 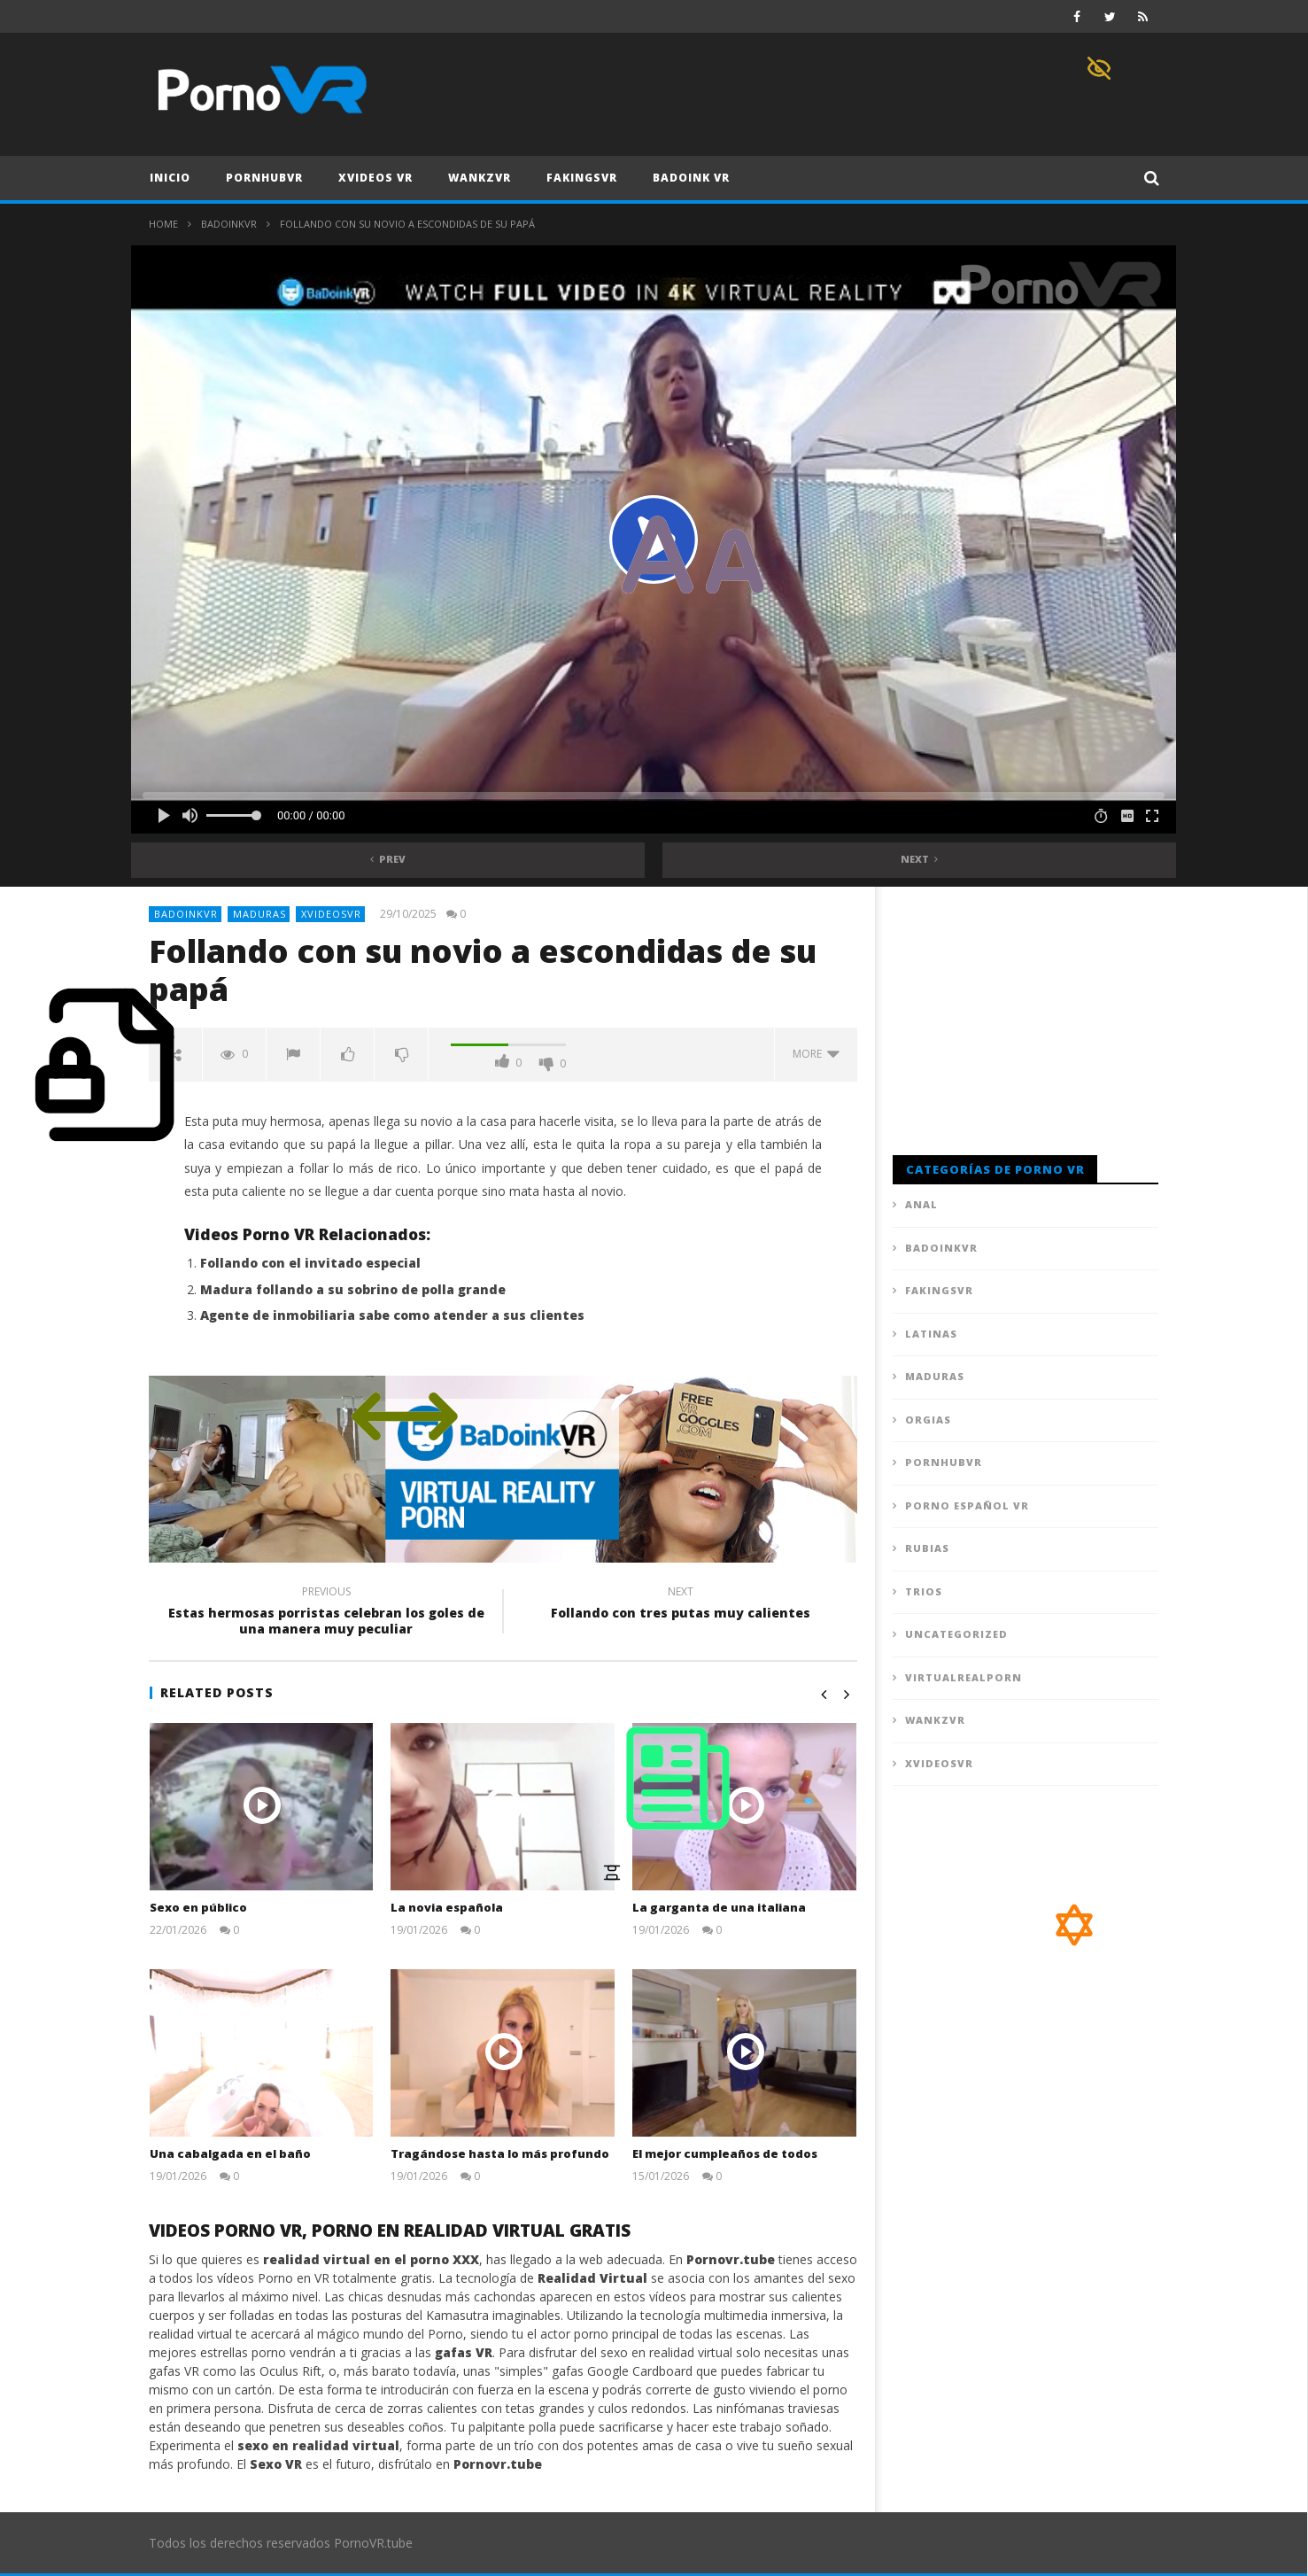 I want to click on distribute items with equal vertical spacing, so click(x=612, y=1873).